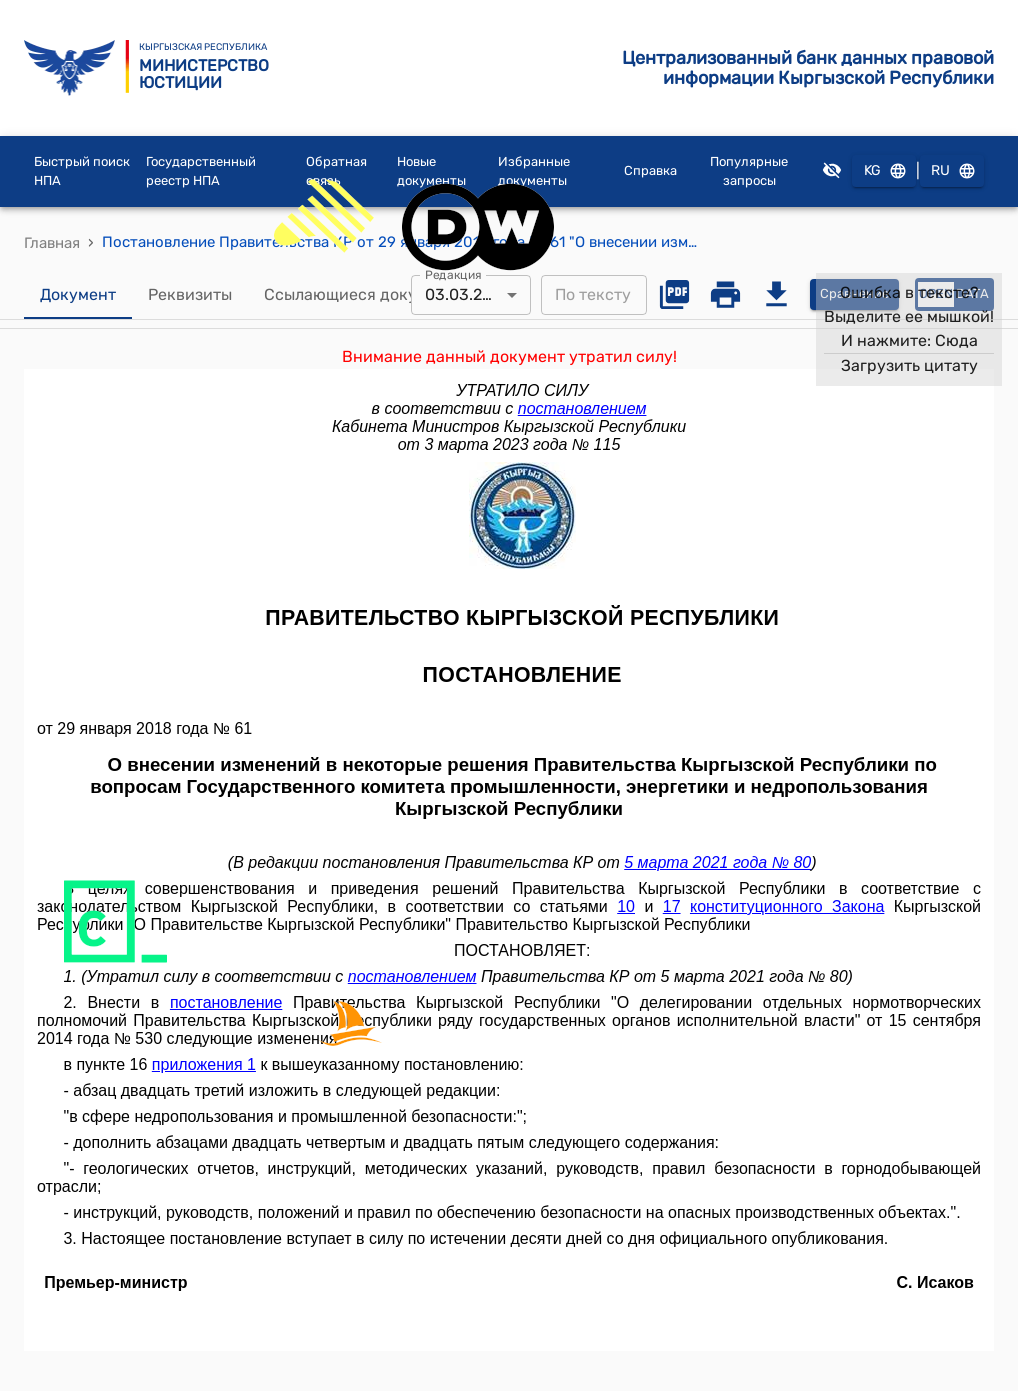 The height and width of the screenshot is (1391, 1018). I want to click on open codecademy app or website, so click(115, 921).